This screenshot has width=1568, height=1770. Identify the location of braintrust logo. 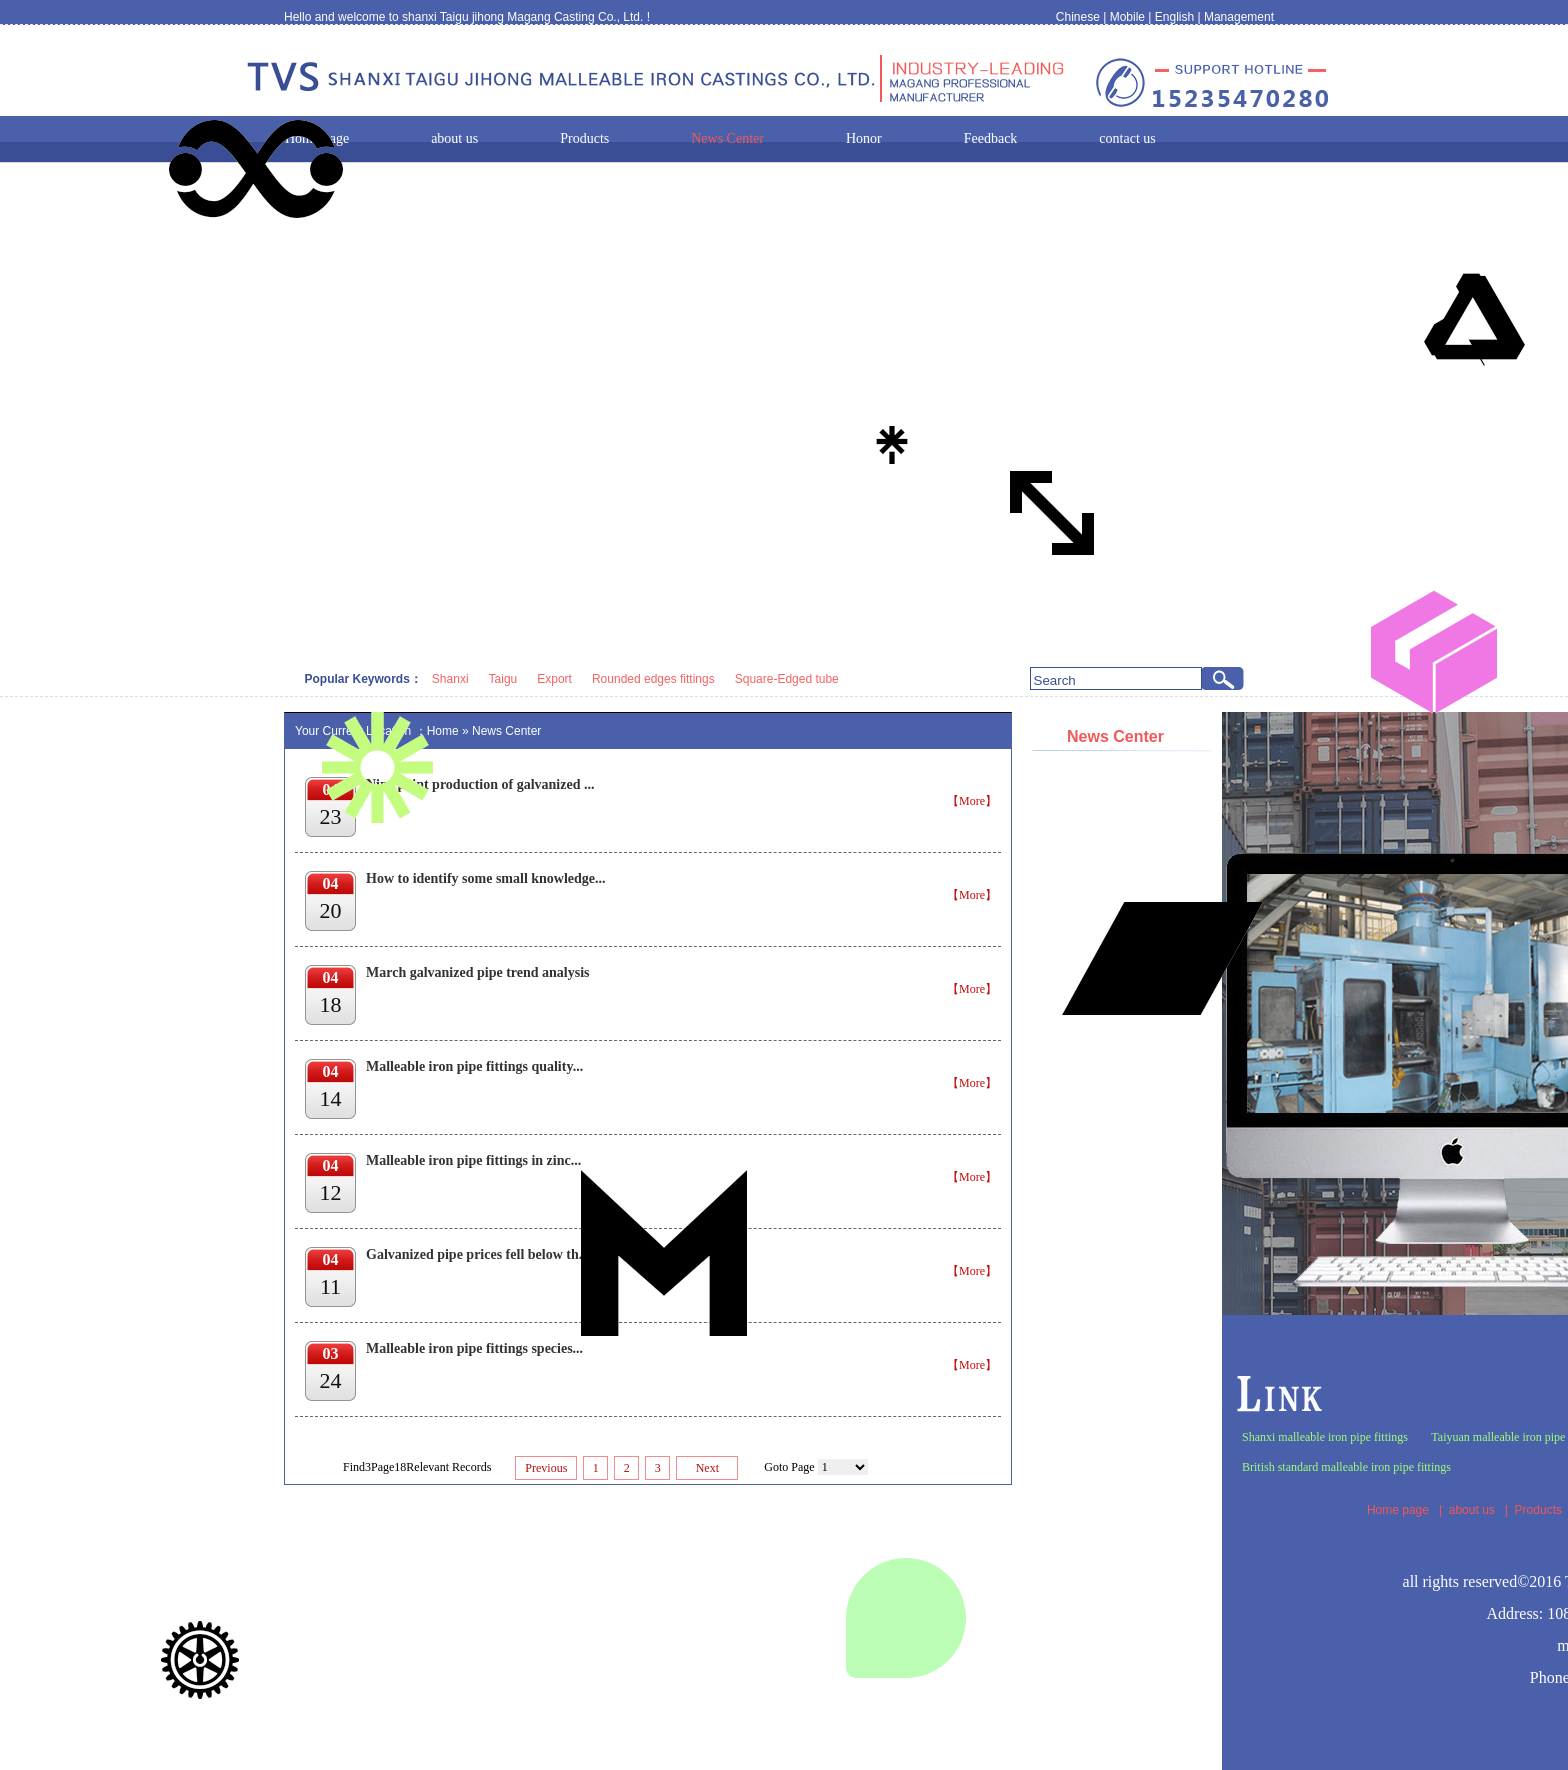
(906, 1618).